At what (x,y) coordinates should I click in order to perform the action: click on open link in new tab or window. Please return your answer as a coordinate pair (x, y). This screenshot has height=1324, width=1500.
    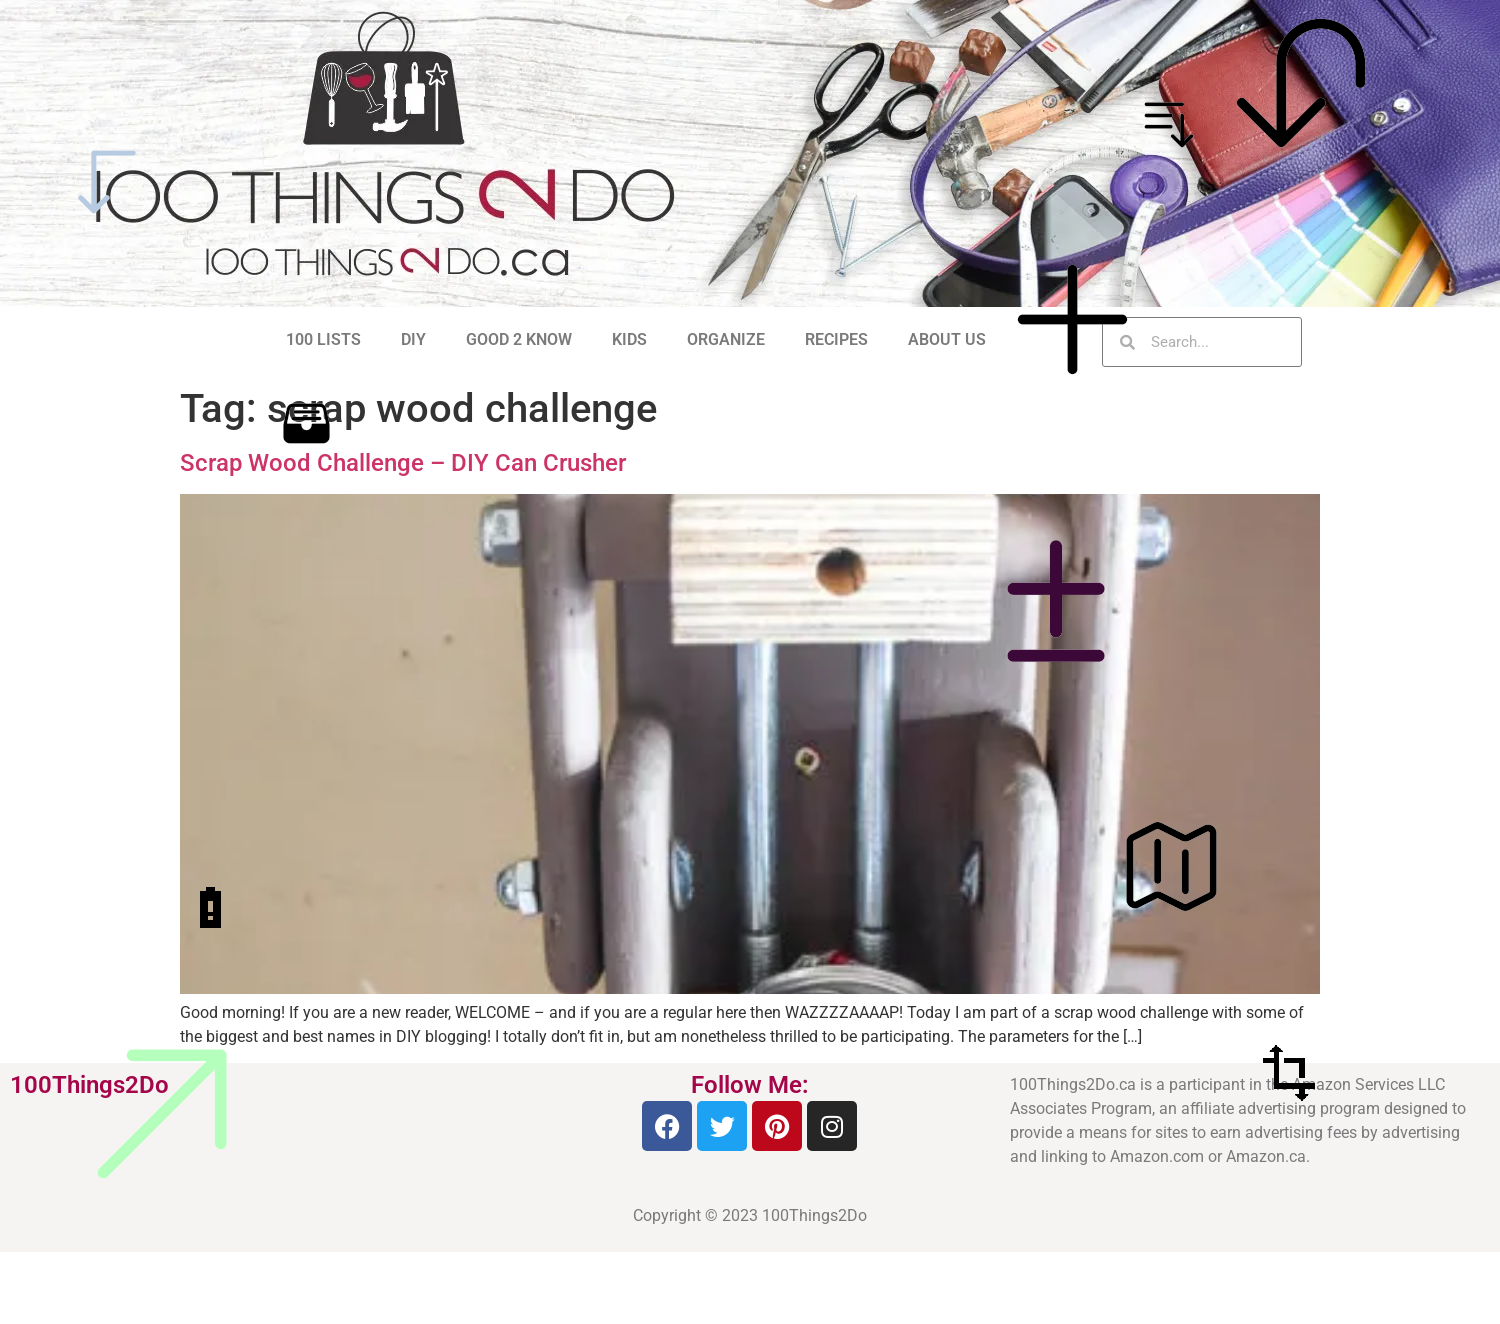
    Looking at the image, I should click on (162, 1114).